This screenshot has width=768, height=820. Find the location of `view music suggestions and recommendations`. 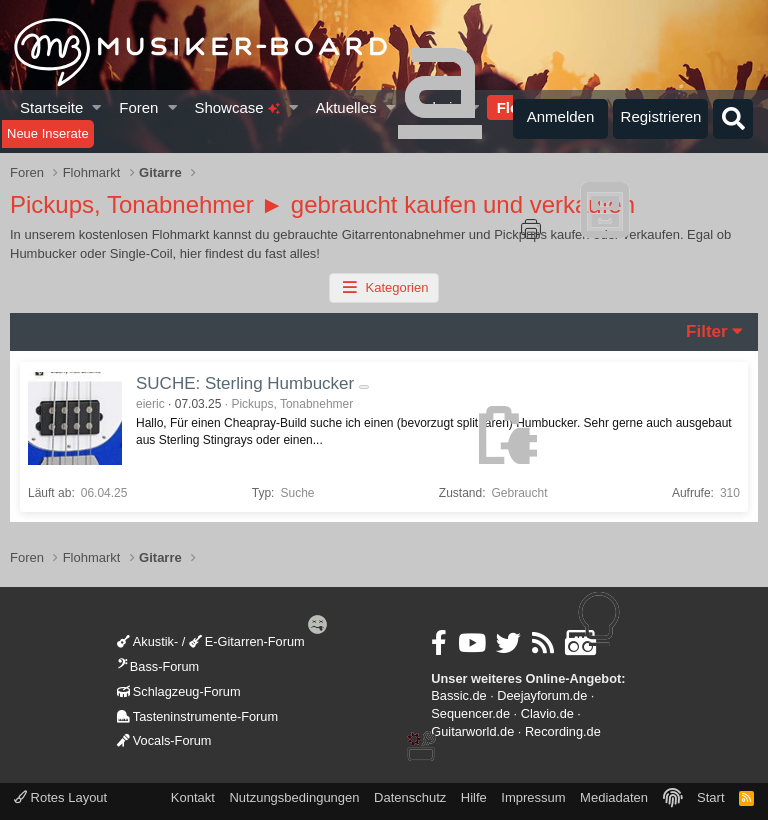

view music suggestions and recommendations is located at coordinates (599, 619).